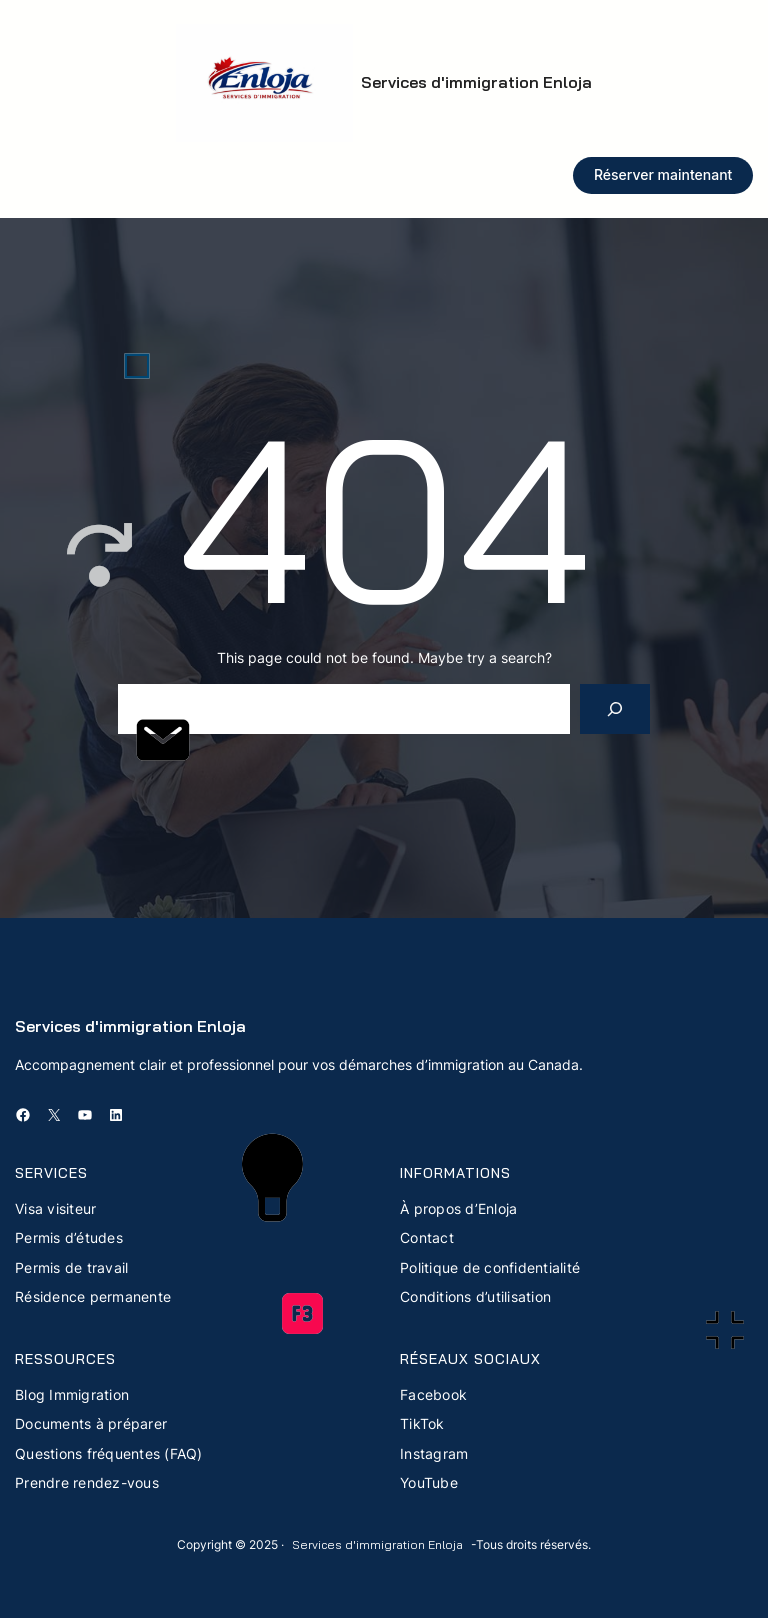 This screenshot has height=1618, width=768. What do you see at coordinates (137, 366) in the screenshot?
I see `maximize the current window` at bounding box center [137, 366].